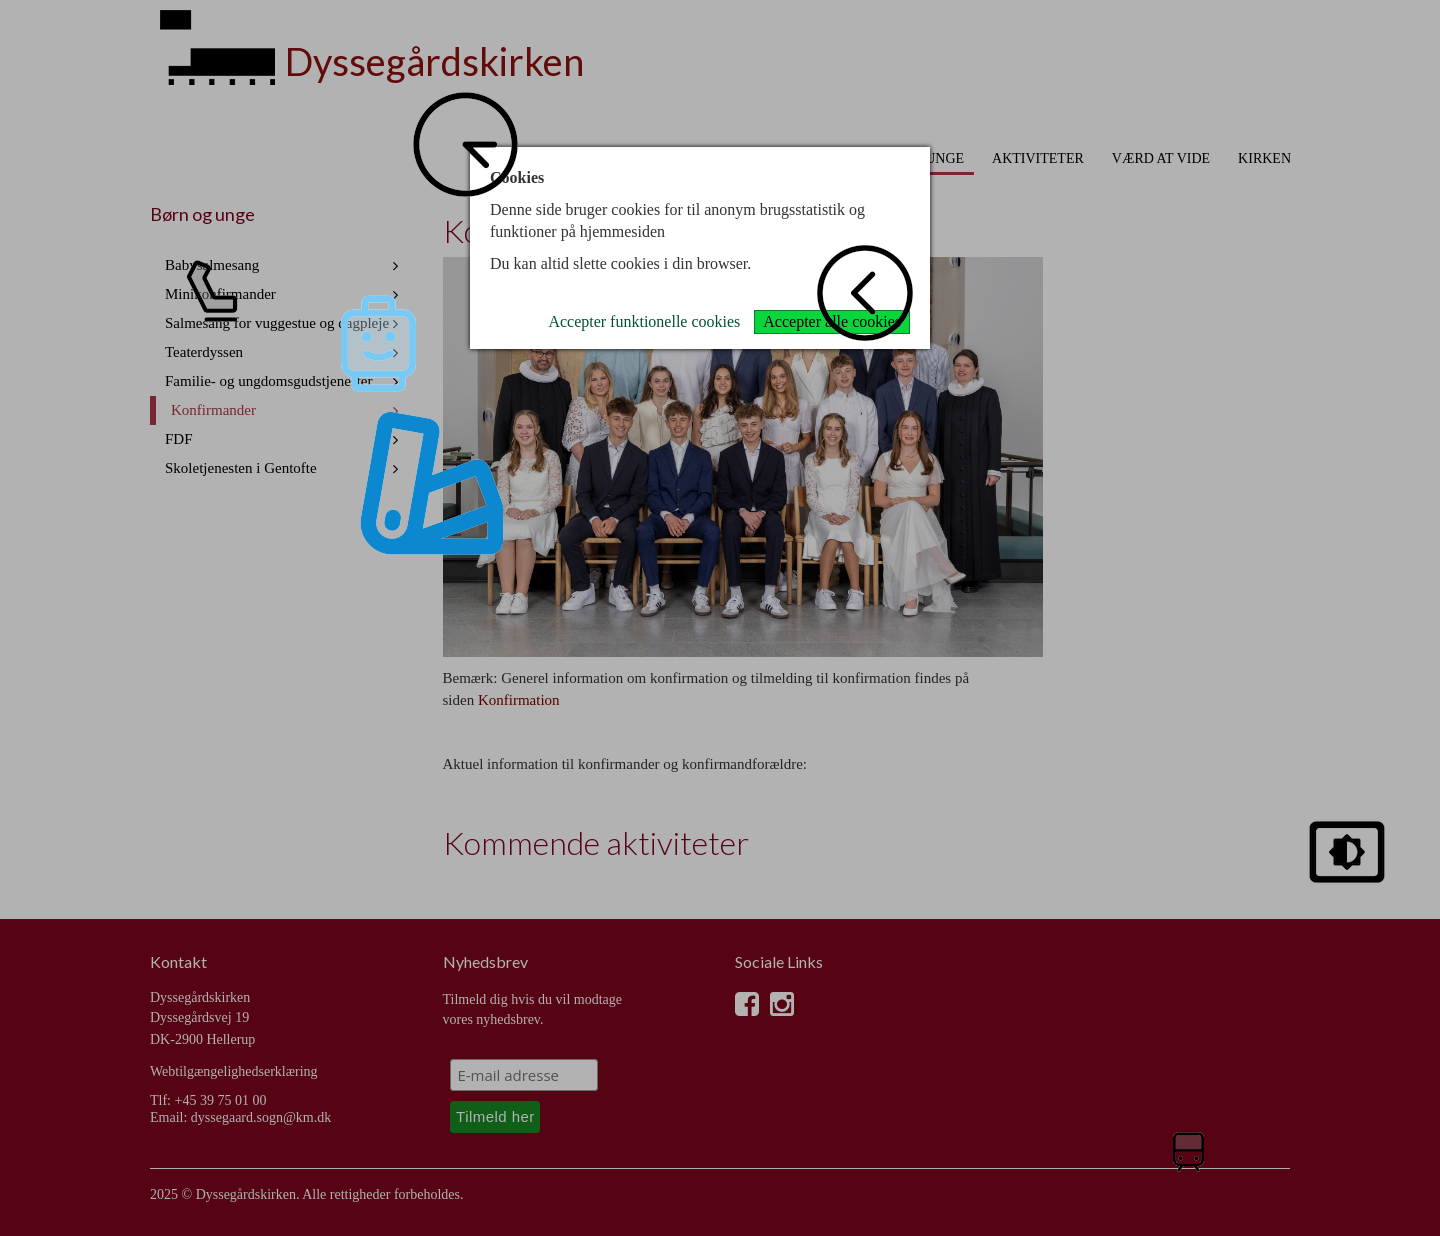  What do you see at coordinates (465, 144) in the screenshot?
I see `view afternoon schedule or events` at bounding box center [465, 144].